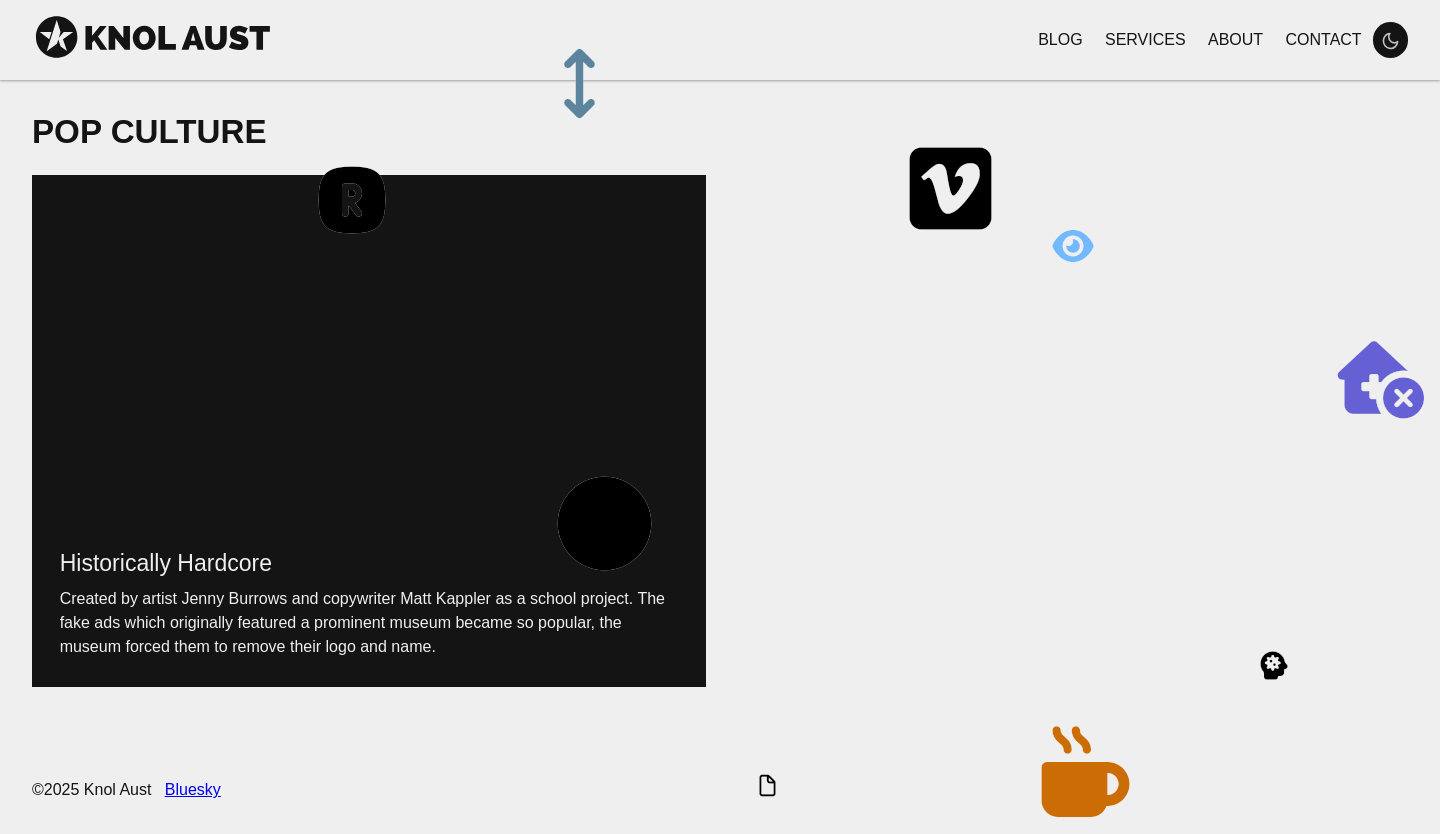 The height and width of the screenshot is (834, 1440). Describe the element at coordinates (1274, 665) in the screenshot. I see `indicates a mental health or neurological condition` at that location.